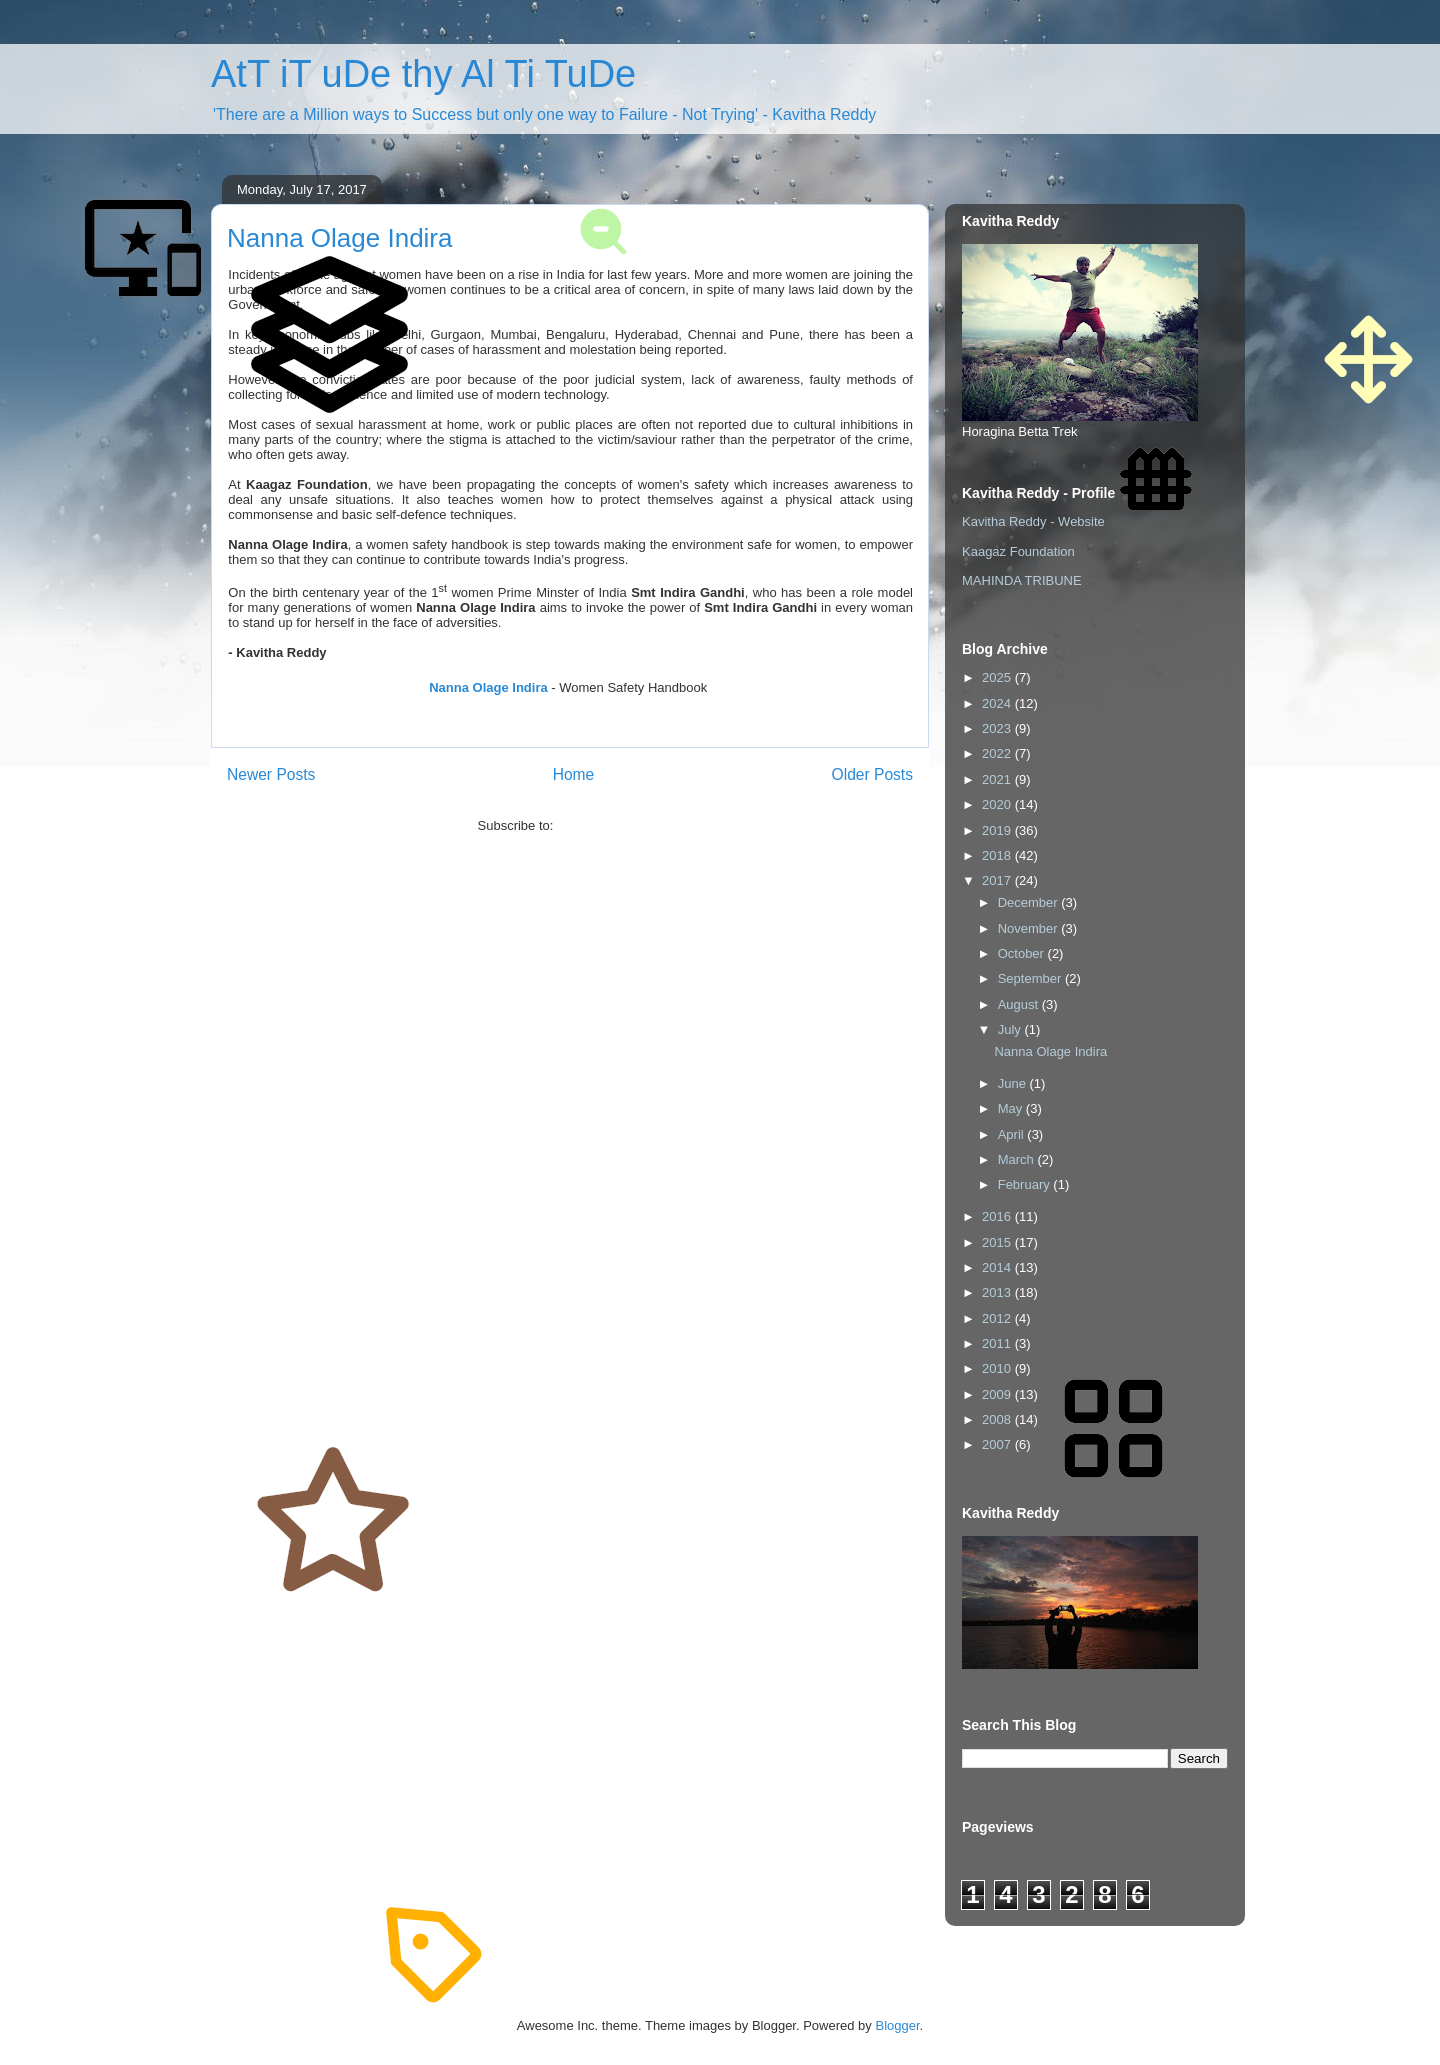  I want to click on view synced or connected devices, so click(143, 248).